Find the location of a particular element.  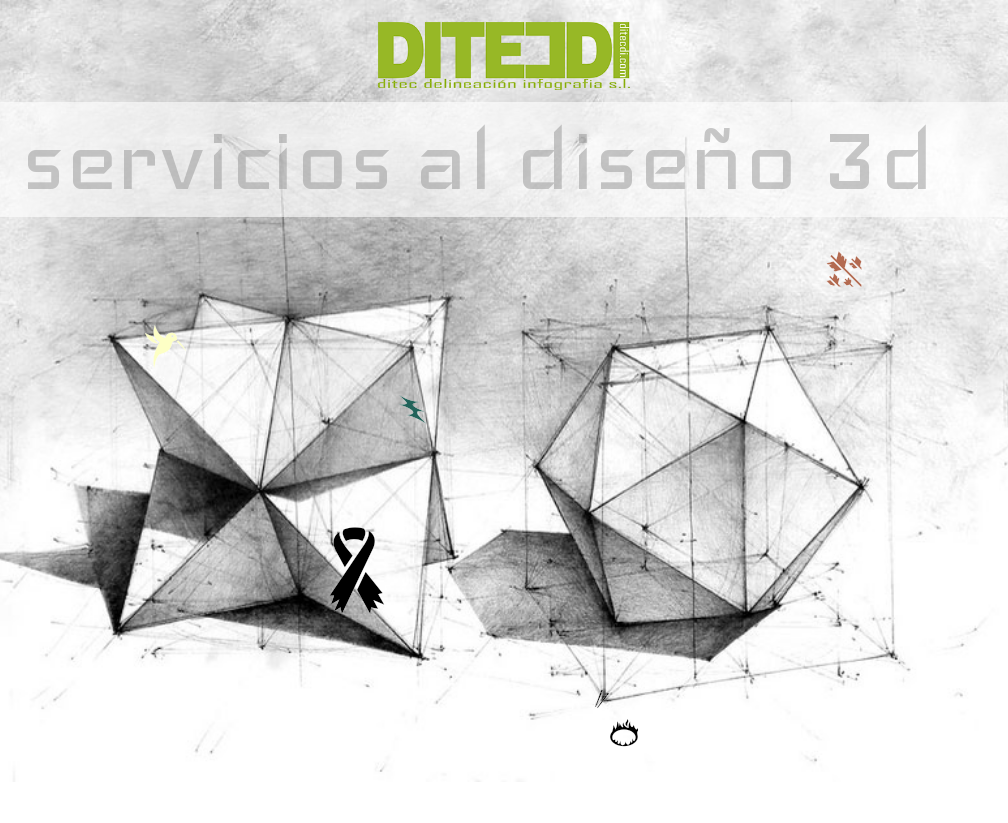

indicates damage or injury status is located at coordinates (412, 409).